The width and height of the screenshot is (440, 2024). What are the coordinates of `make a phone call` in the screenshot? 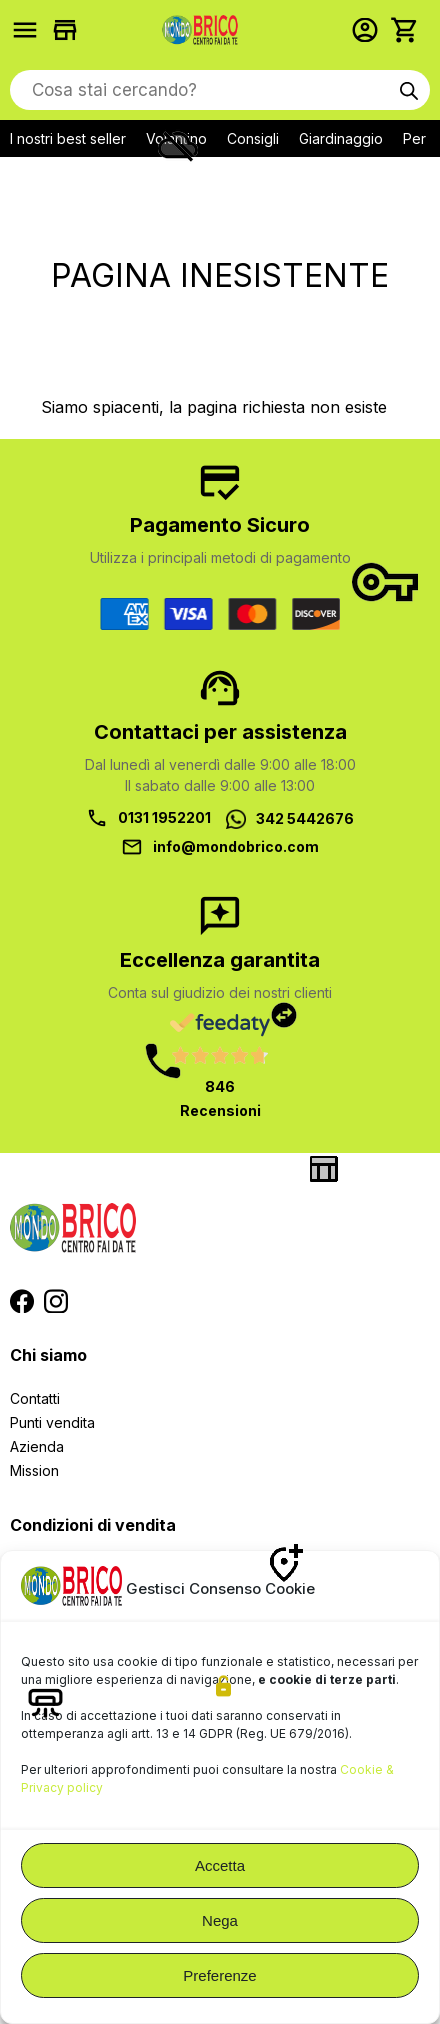 It's located at (163, 1061).